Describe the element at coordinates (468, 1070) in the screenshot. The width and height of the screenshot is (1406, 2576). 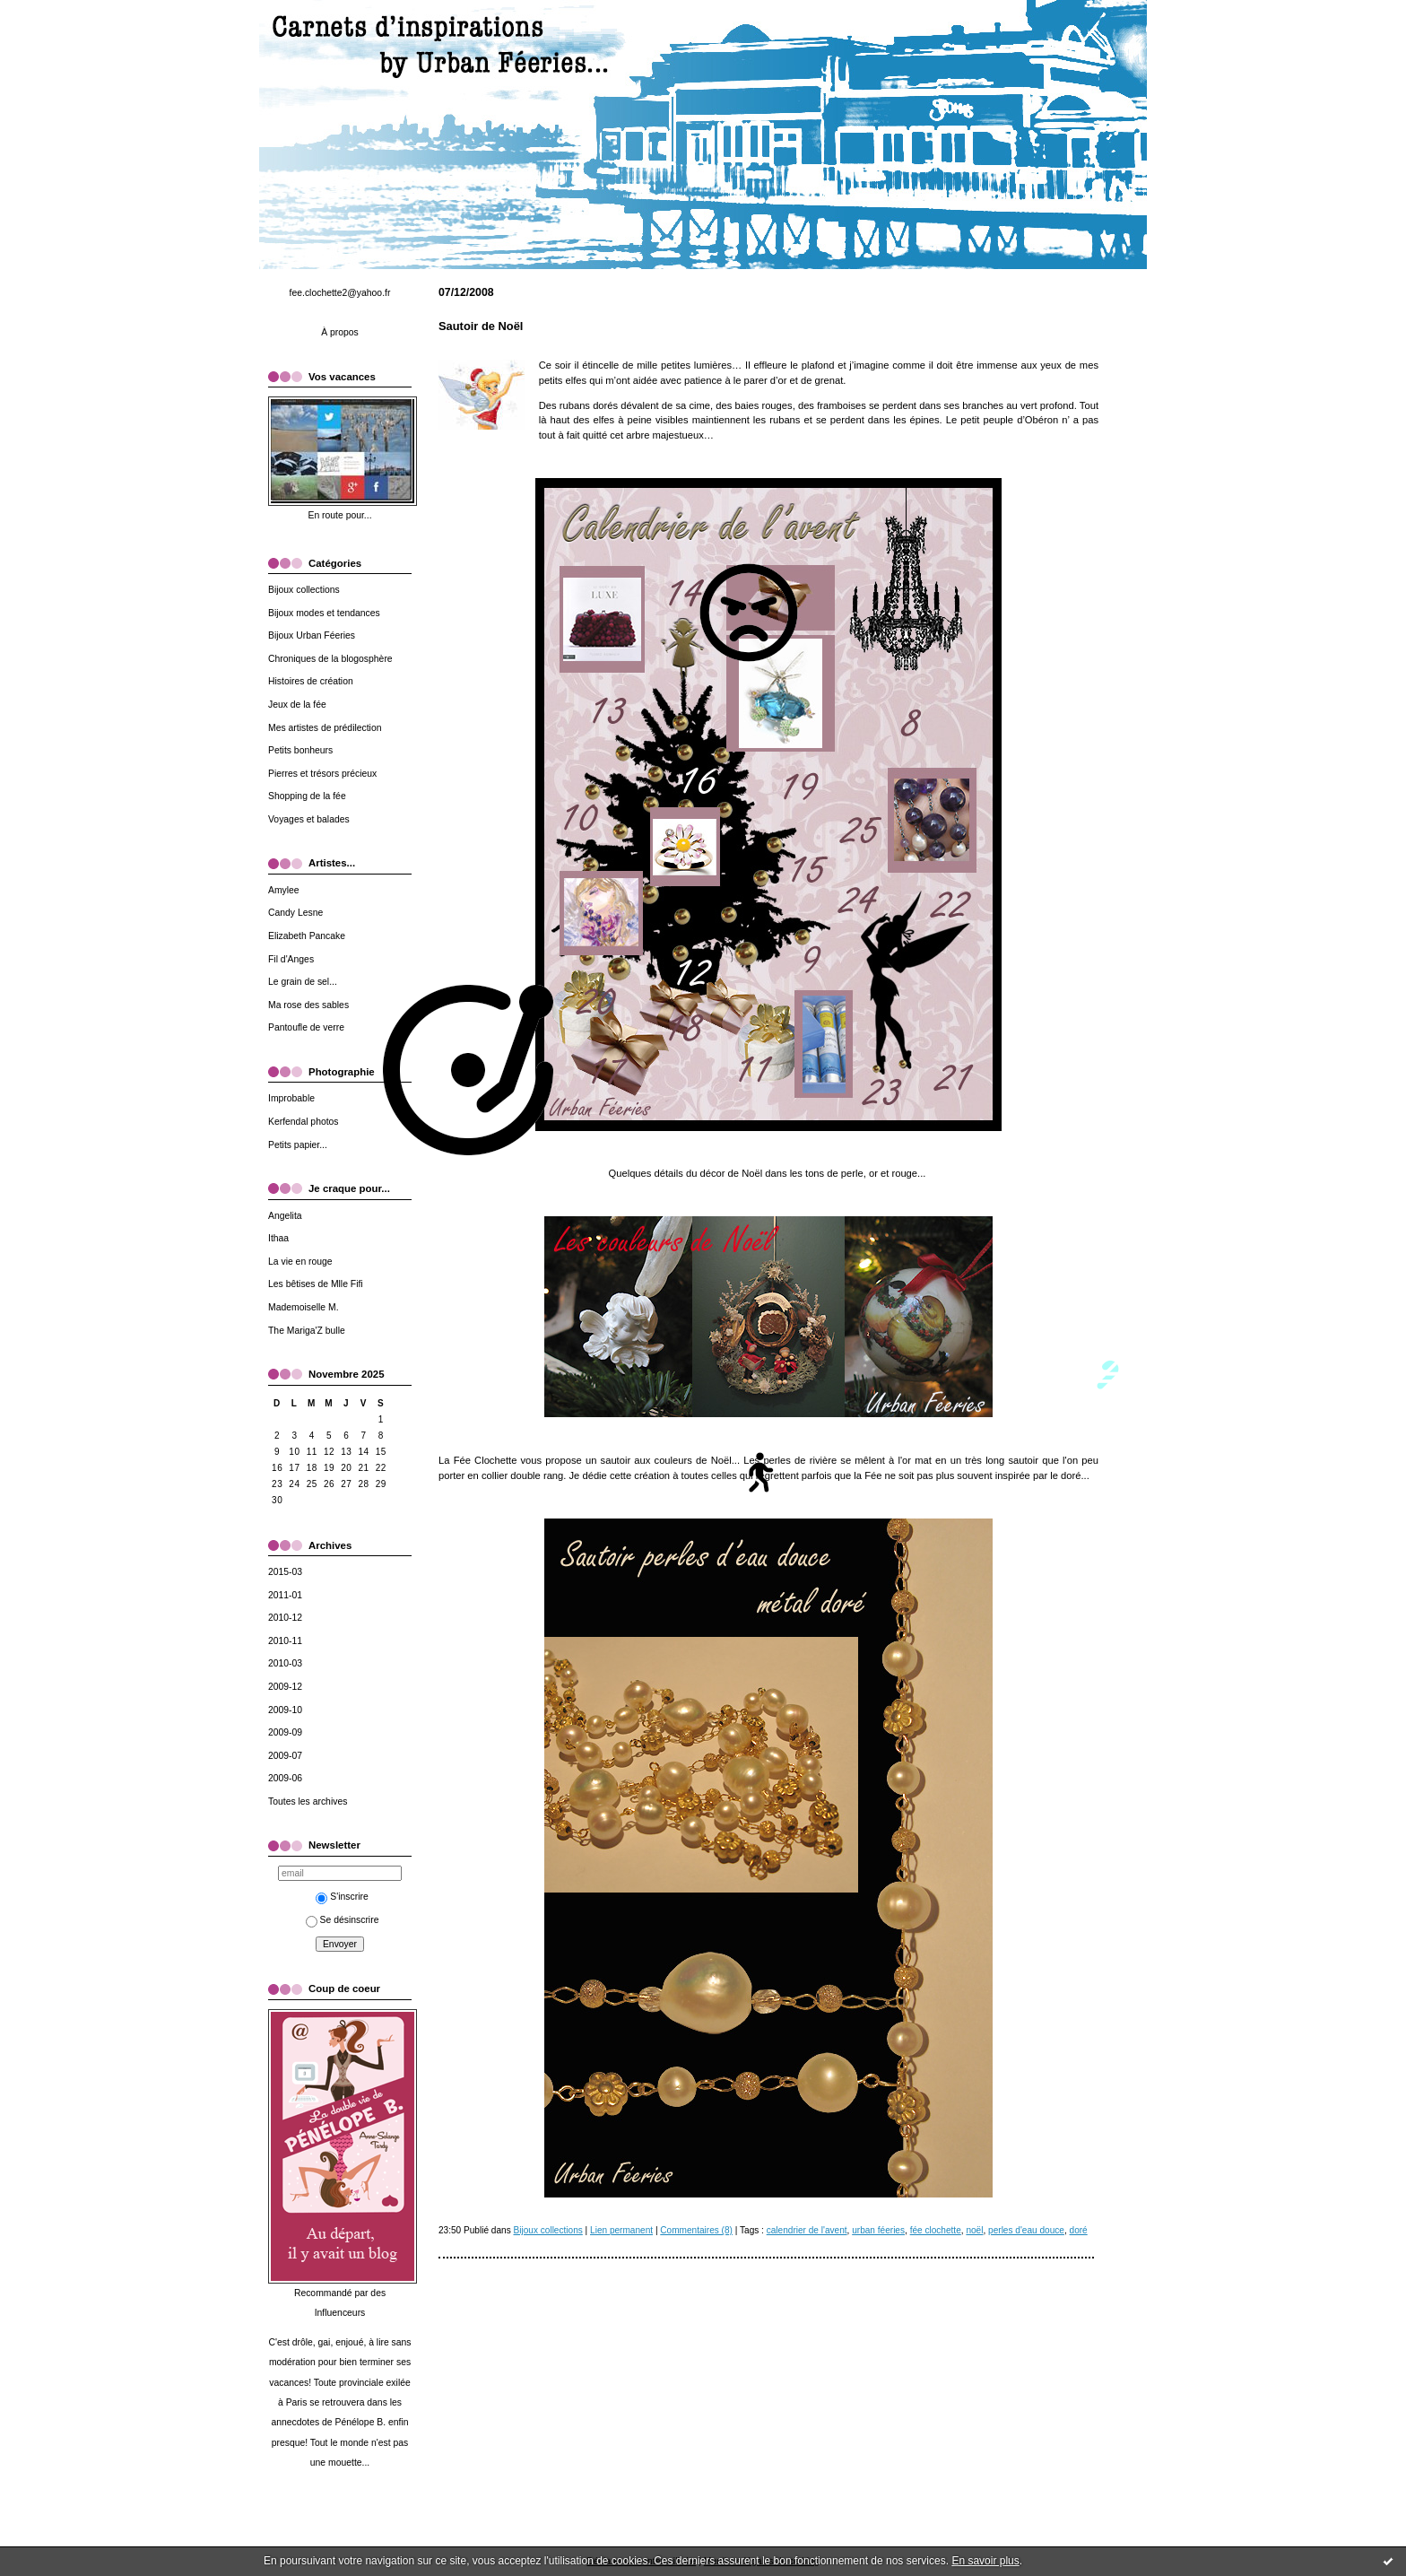
I see `access music or audio library` at that location.